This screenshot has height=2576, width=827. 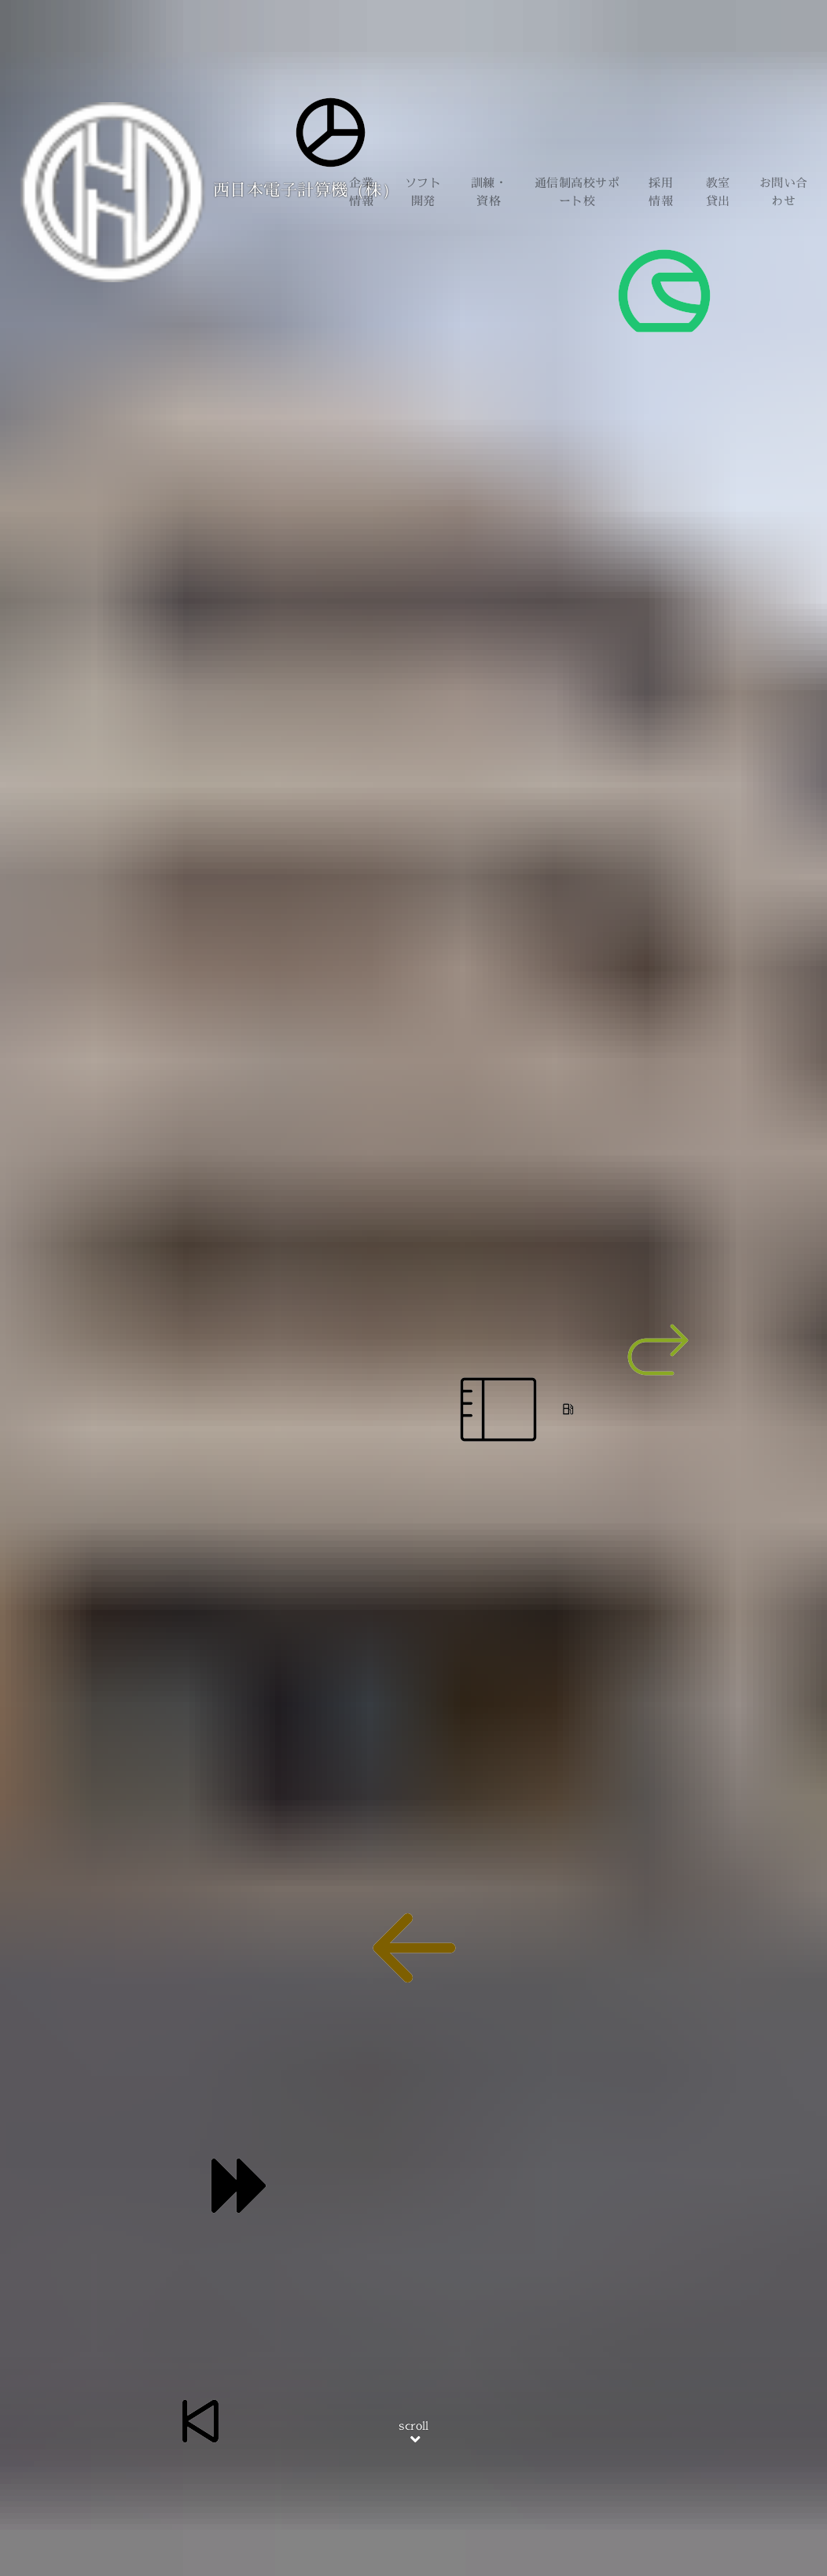 What do you see at coordinates (236, 2185) in the screenshot?
I see `skip forward or fast forward` at bounding box center [236, 2185].